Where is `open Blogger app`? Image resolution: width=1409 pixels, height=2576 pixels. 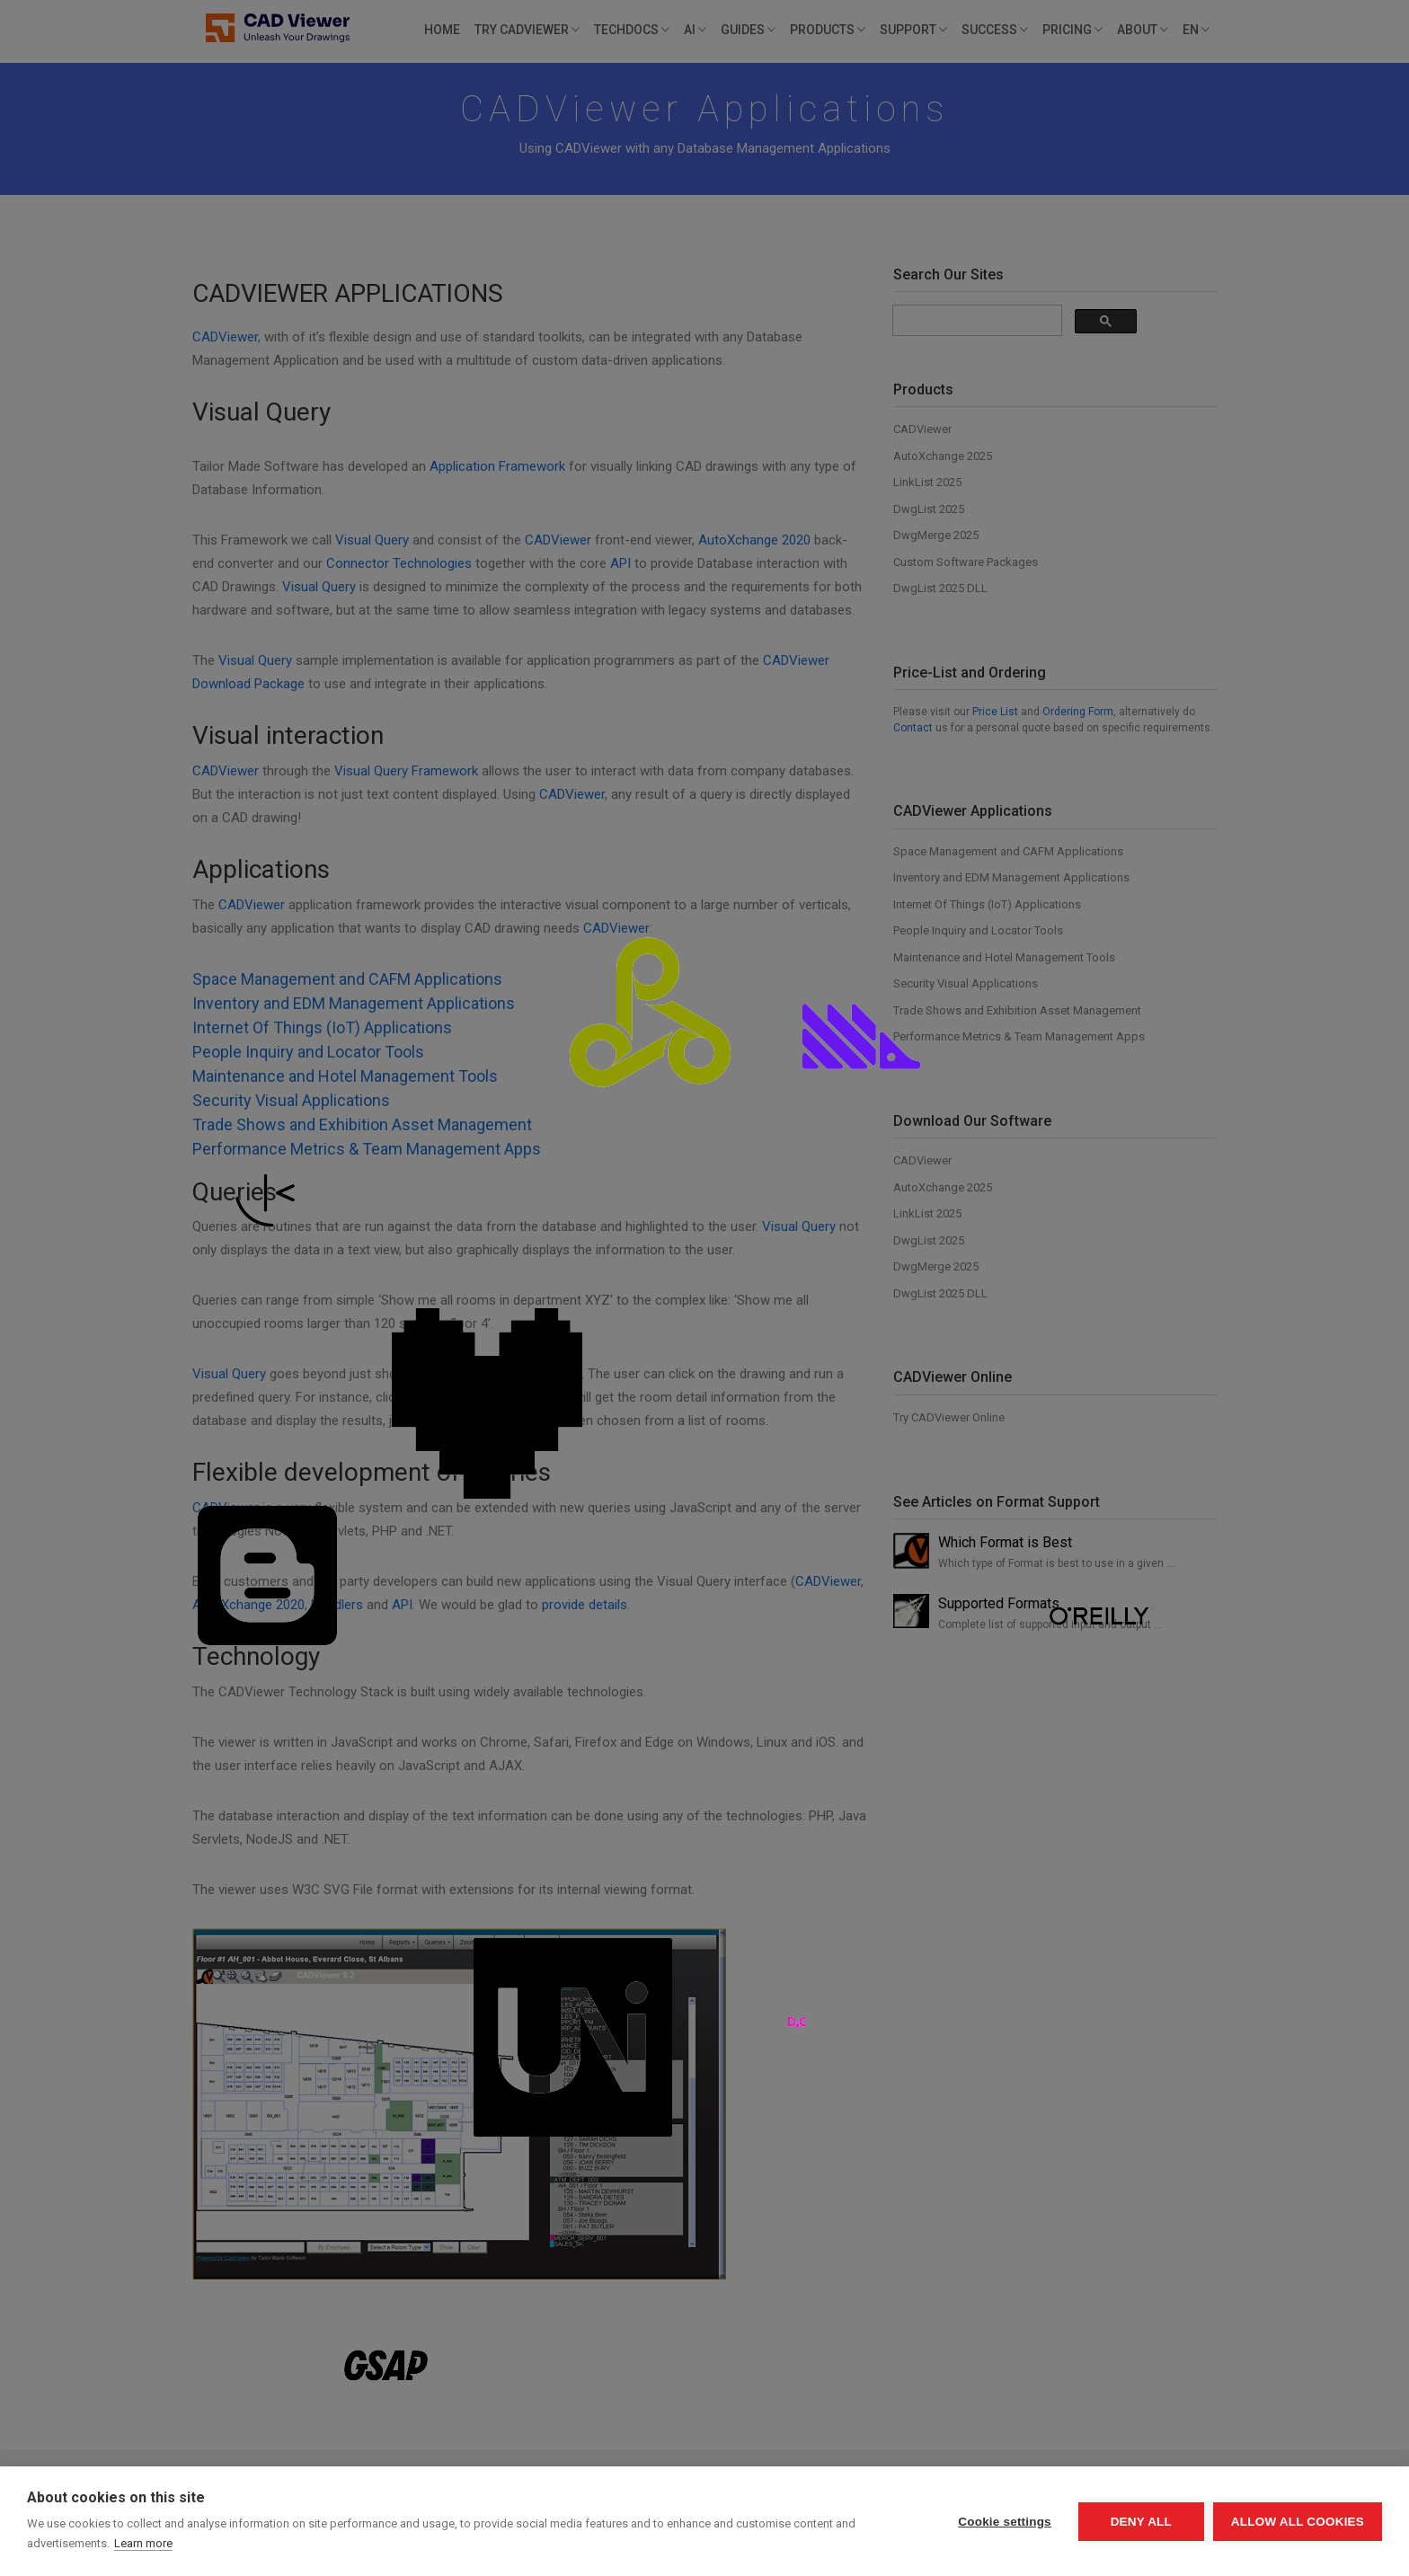
open Blogger app is located at coordinates (267, 1575).